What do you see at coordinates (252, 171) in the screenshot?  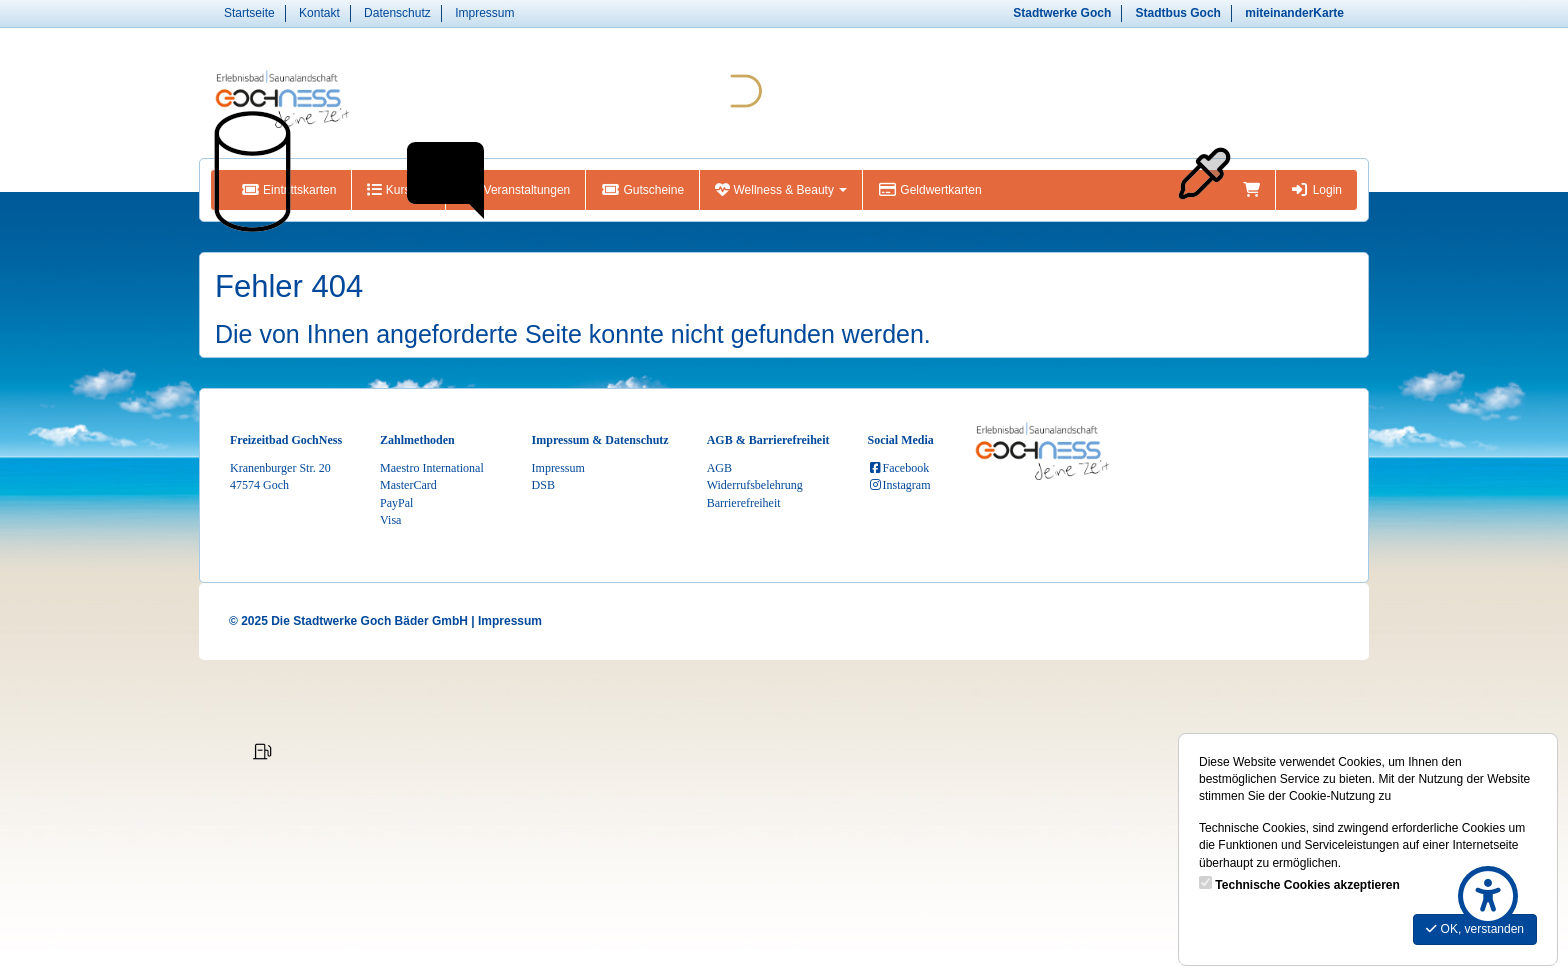 I see `represents a database or data storage` at bounding box center [252, 171].